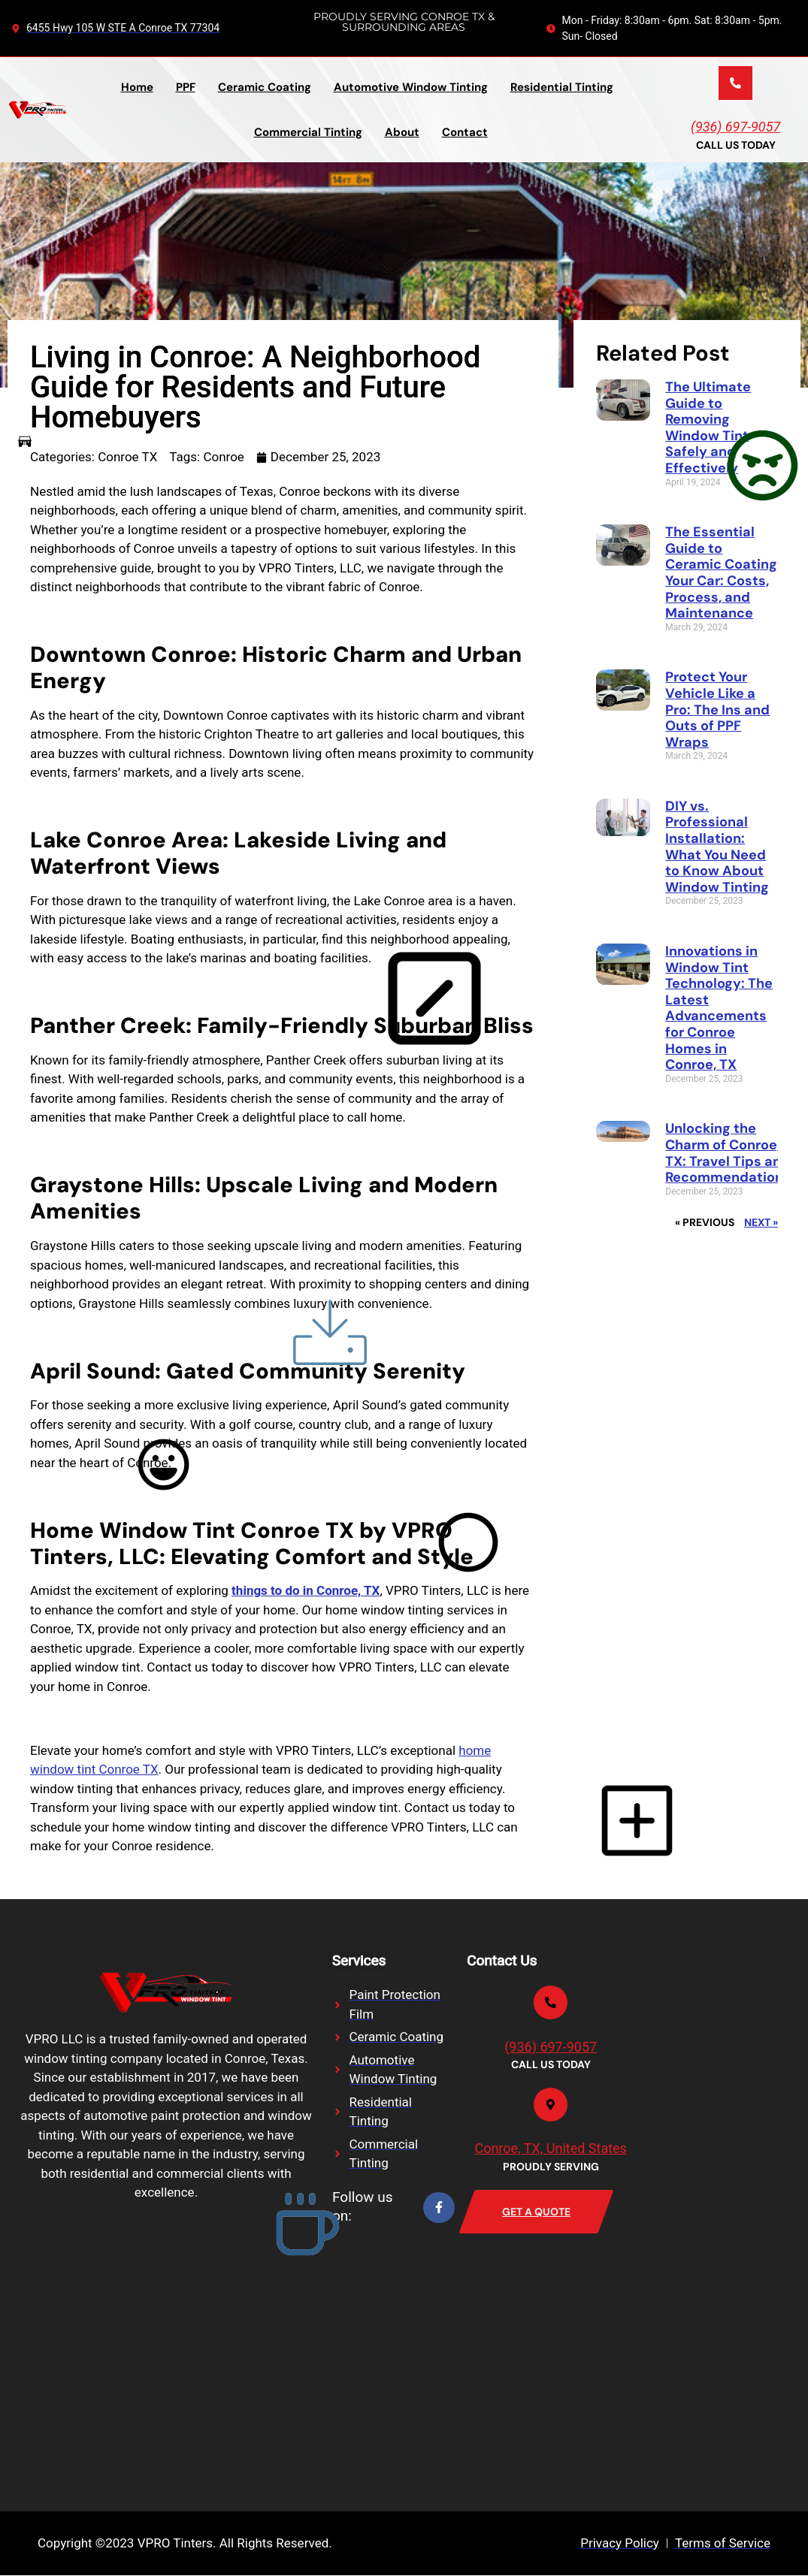 This screenshot has width=808, height=2576. I want to click on indicates a blocked or prohibited action, so click(434, 998).